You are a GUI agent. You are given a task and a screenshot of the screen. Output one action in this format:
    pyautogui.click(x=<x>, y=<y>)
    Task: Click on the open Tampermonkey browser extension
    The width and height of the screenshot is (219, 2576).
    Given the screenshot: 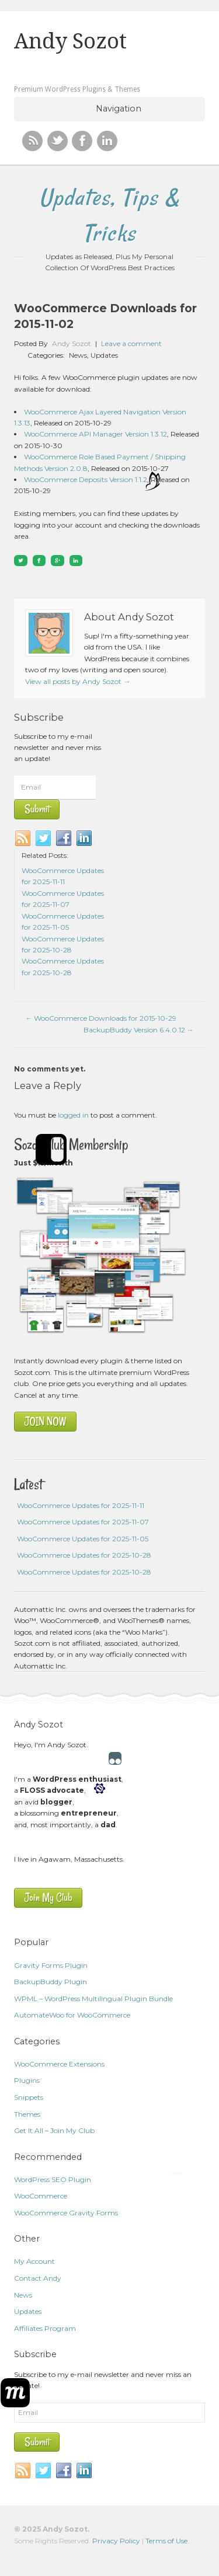 What is the action you would take?
    pyautogui.click(x=115, y=1758)
    